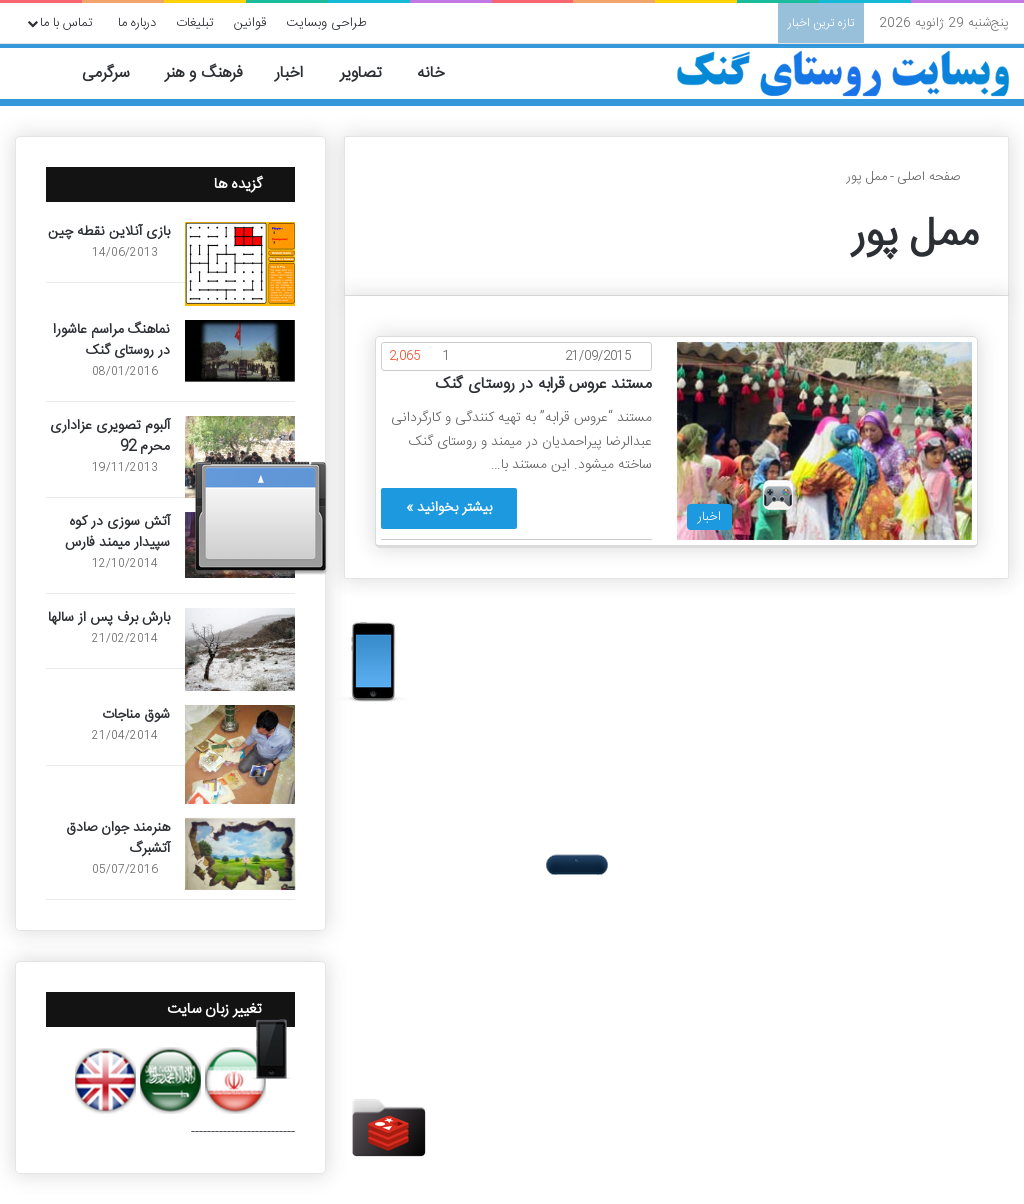  What do you see at coordinates (388, 1129) in the screenshot?
I see `open redis database project folder` at bounding box center [388, 1129].